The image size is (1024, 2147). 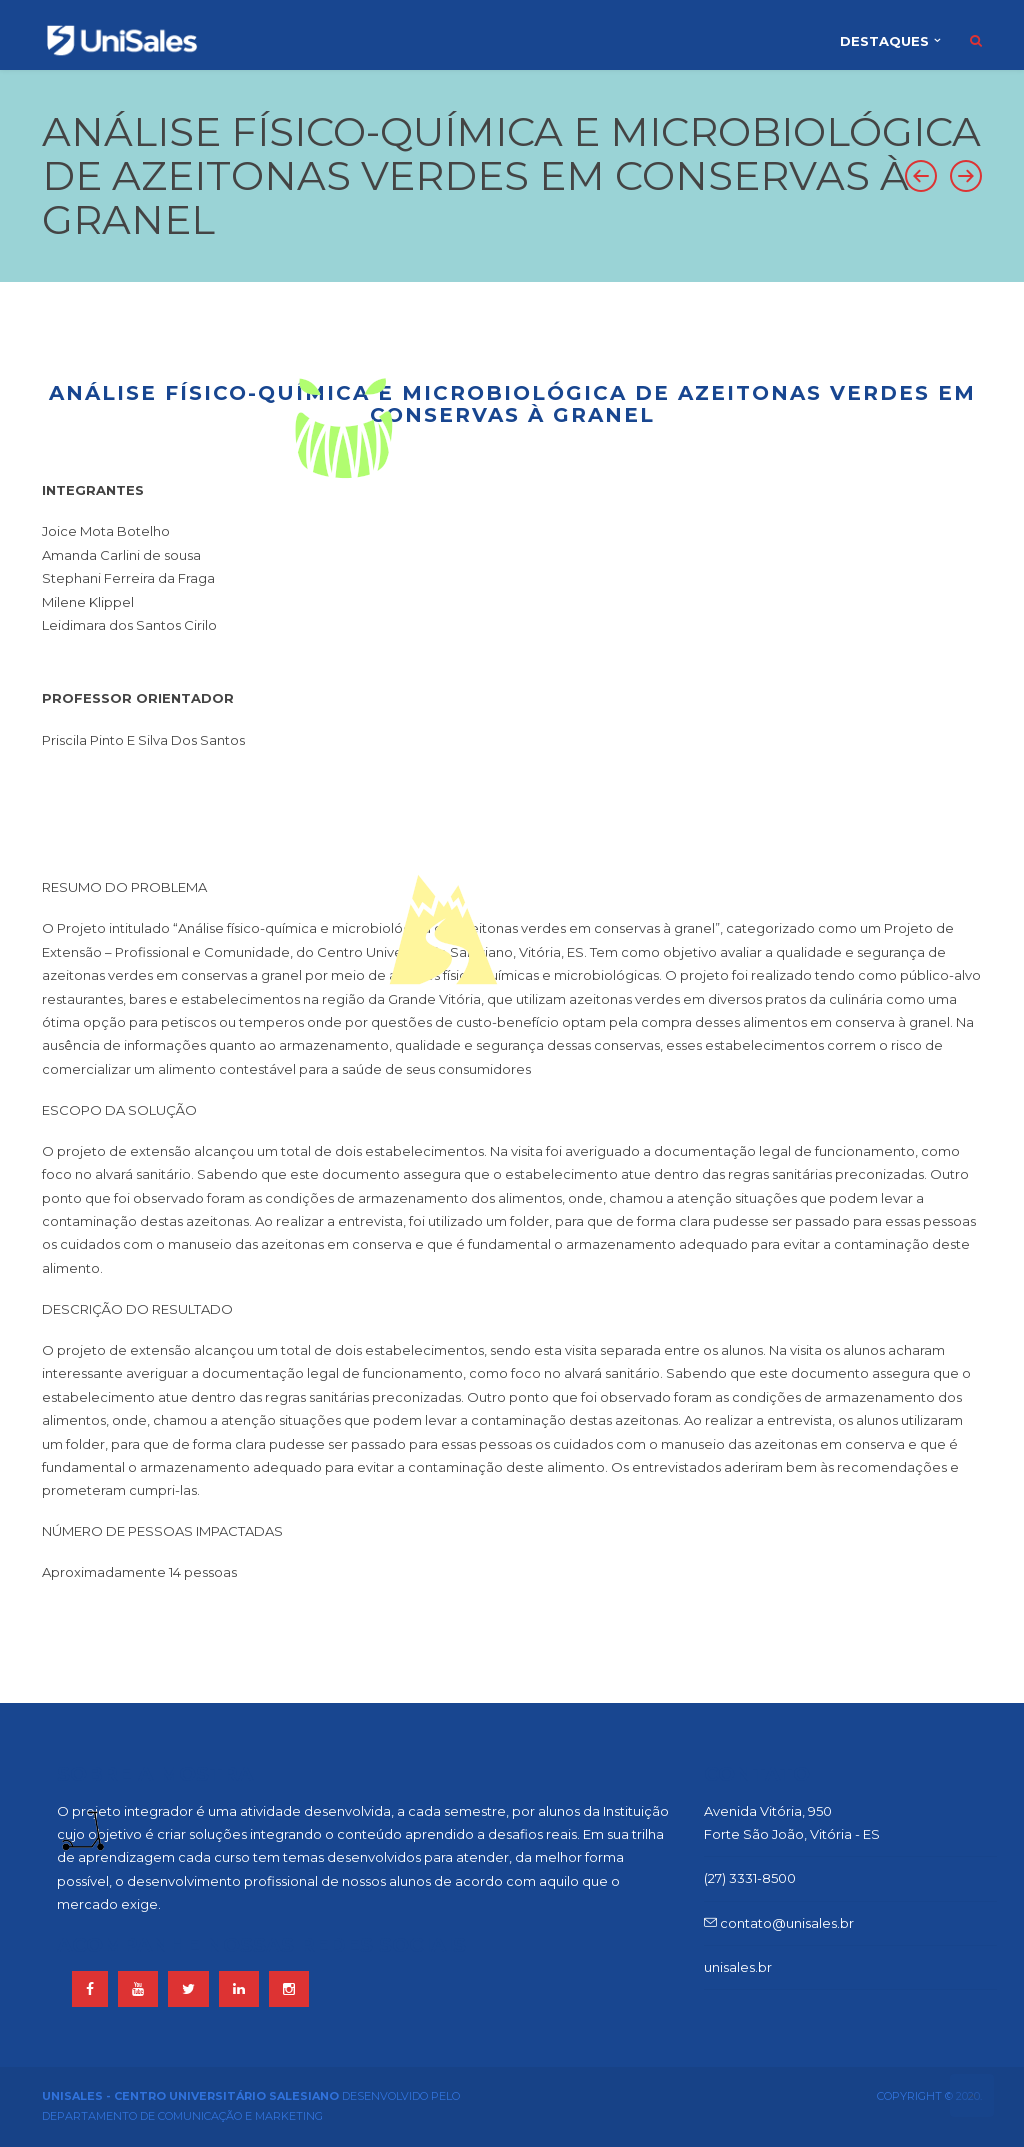 I want to click on indicates a villain or enemy character, so click(x=342, y=428).